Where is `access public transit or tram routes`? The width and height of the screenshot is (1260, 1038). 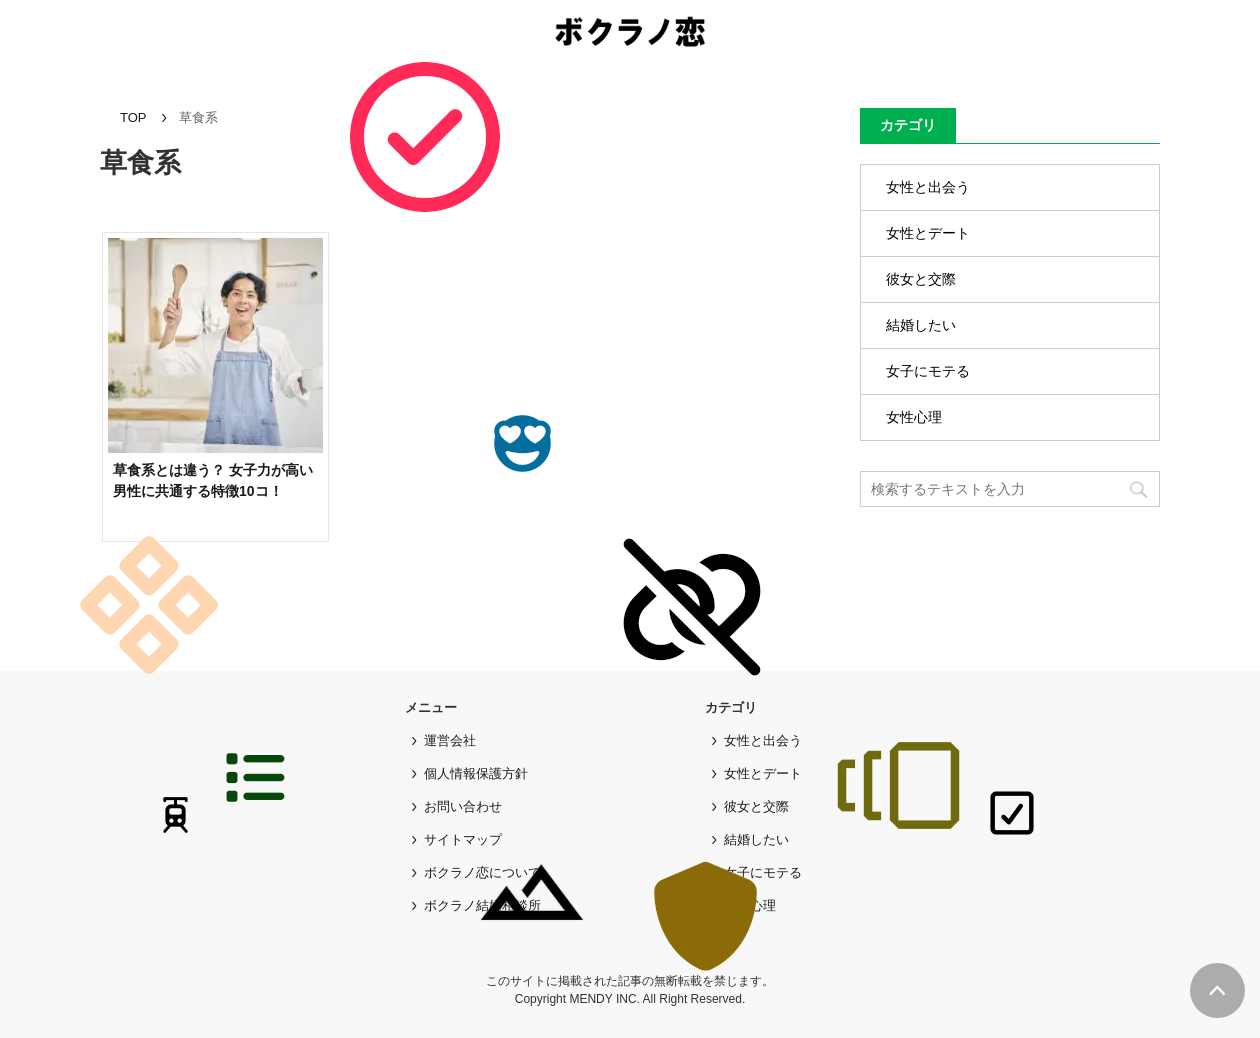 access public transit or tram routes is located at coordinates (175, 814).